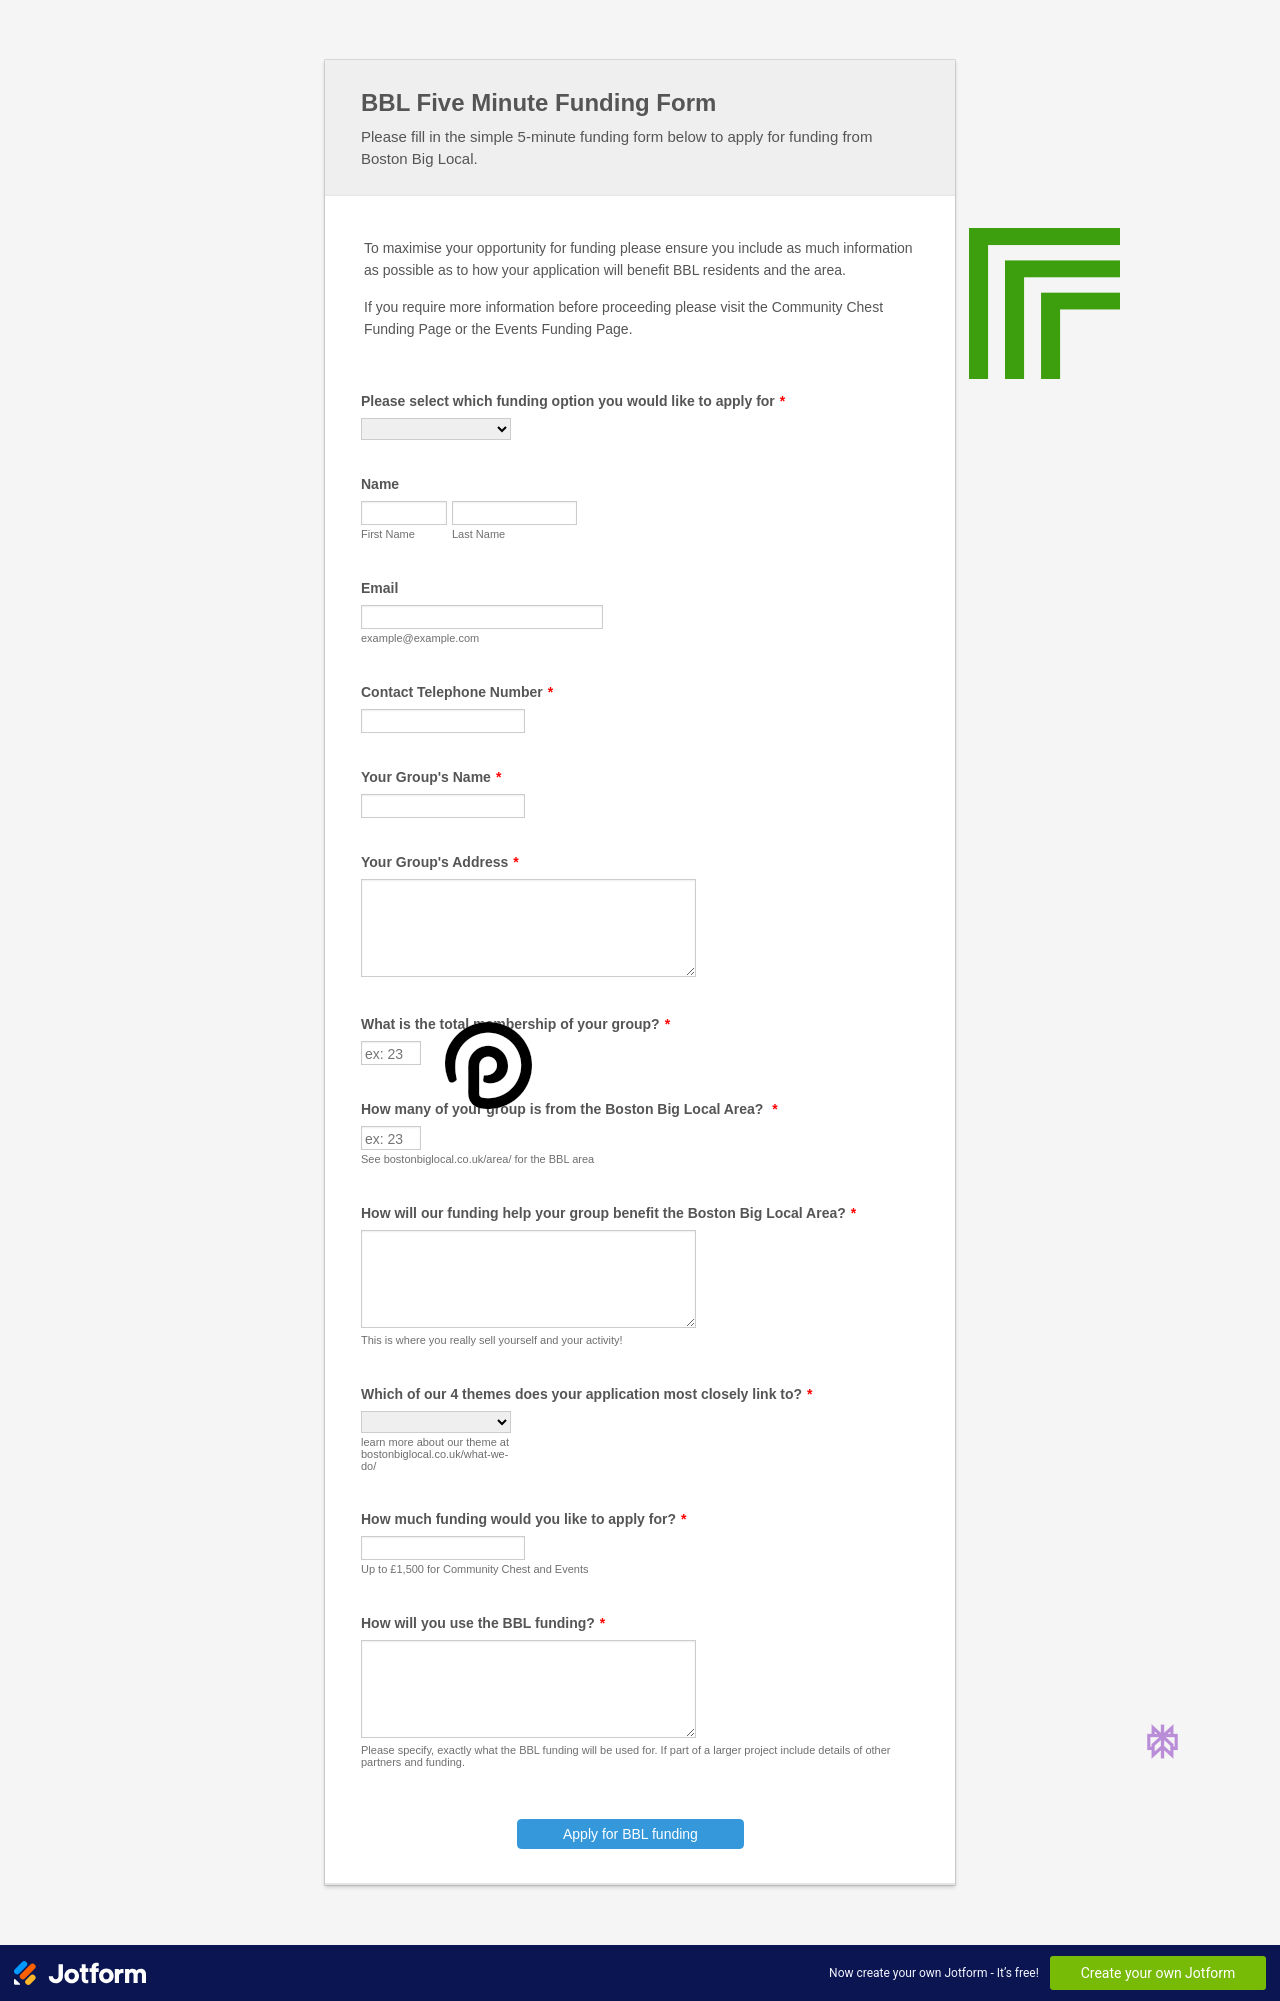 Image resolution: width=1280 pixels, height=2001 pixels. I want to click on open perplexity ai app, so click(1162, 1741).